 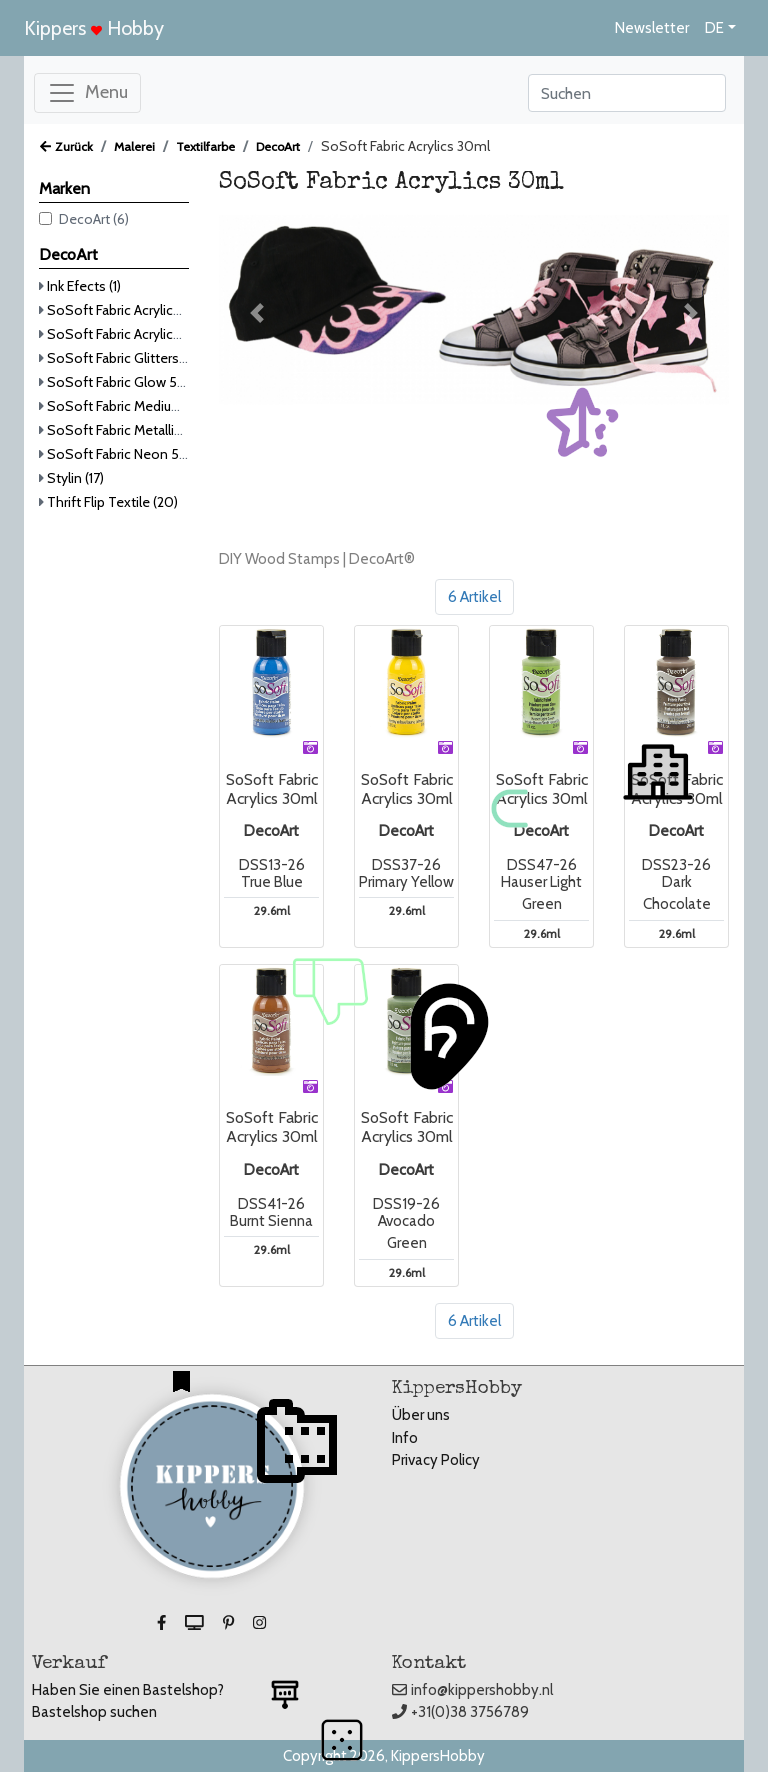 What do you see at coordinates (449, 1036) in the screenshot?
I see `accessibility settings for hearing options` at bounding box center [449, 1036].